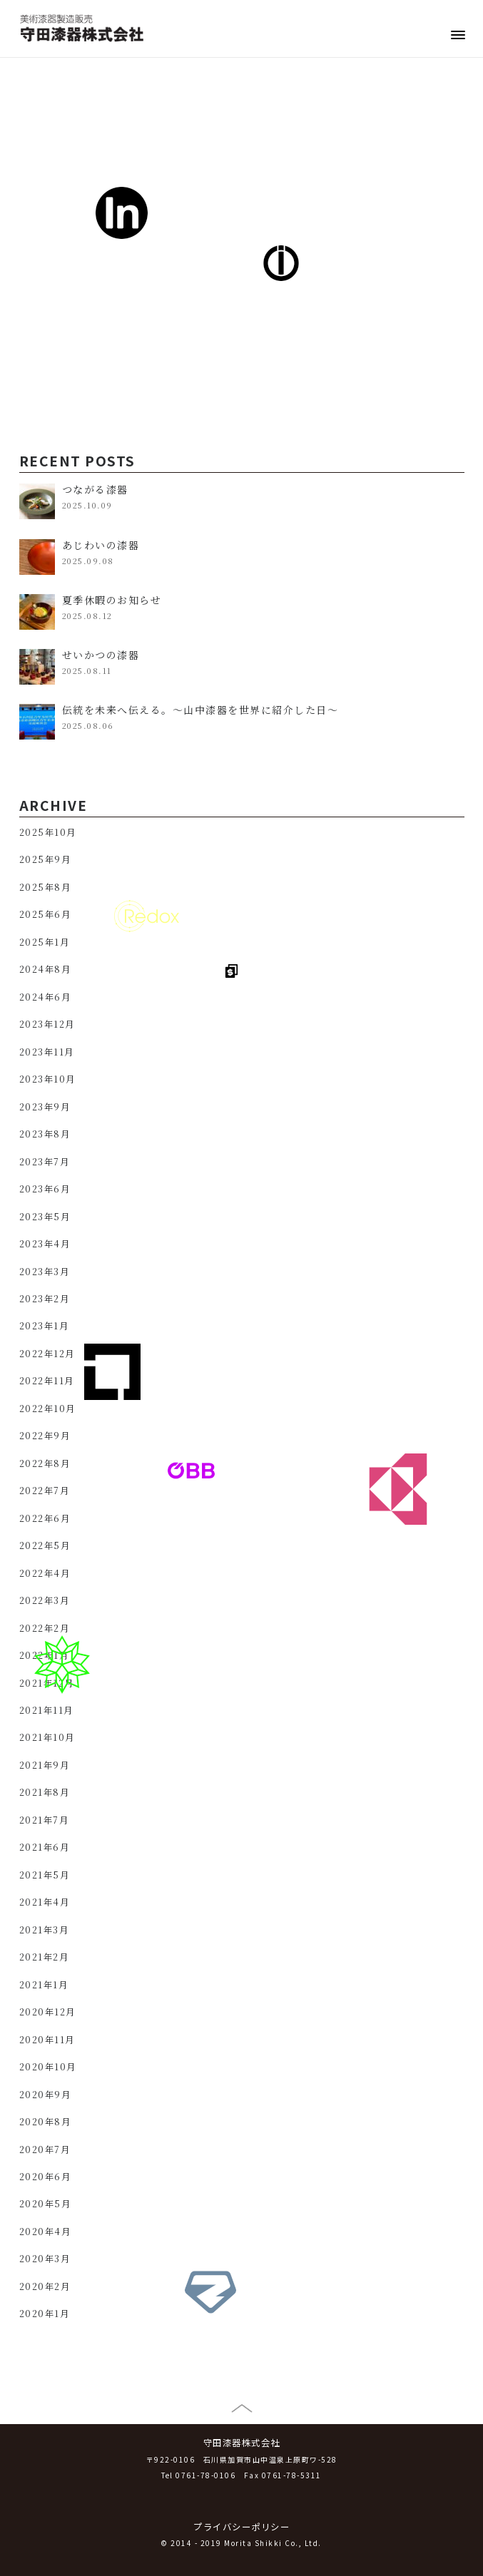  I want to click on zod typescript validation library logo, so click(210, 2292).